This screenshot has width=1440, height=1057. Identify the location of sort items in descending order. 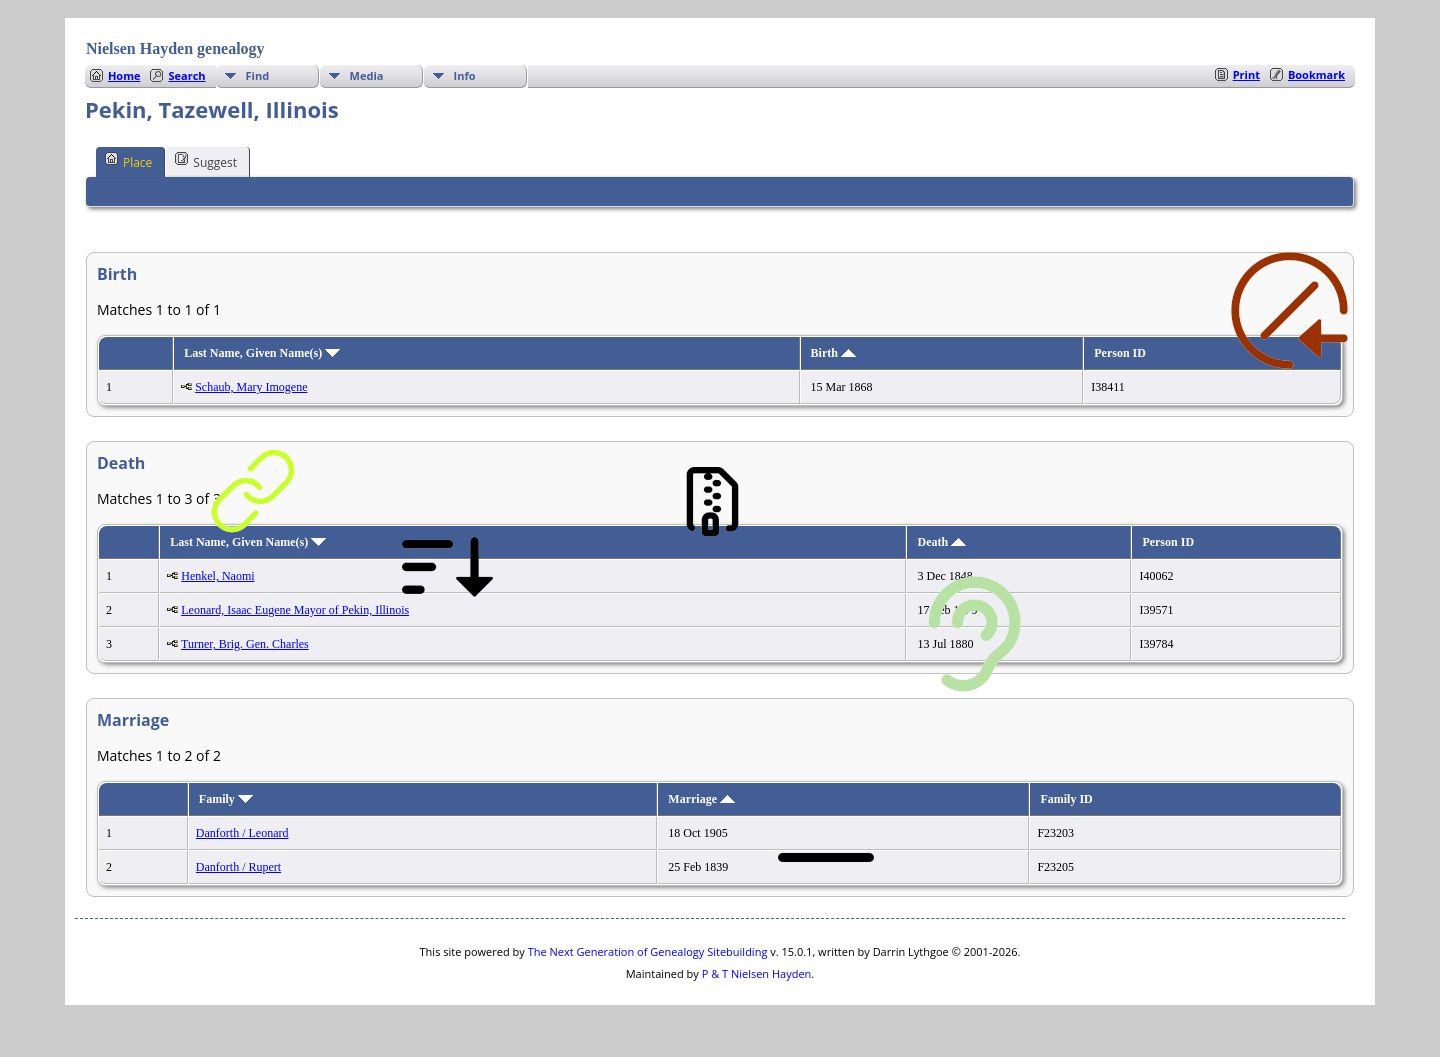
(447, 565).